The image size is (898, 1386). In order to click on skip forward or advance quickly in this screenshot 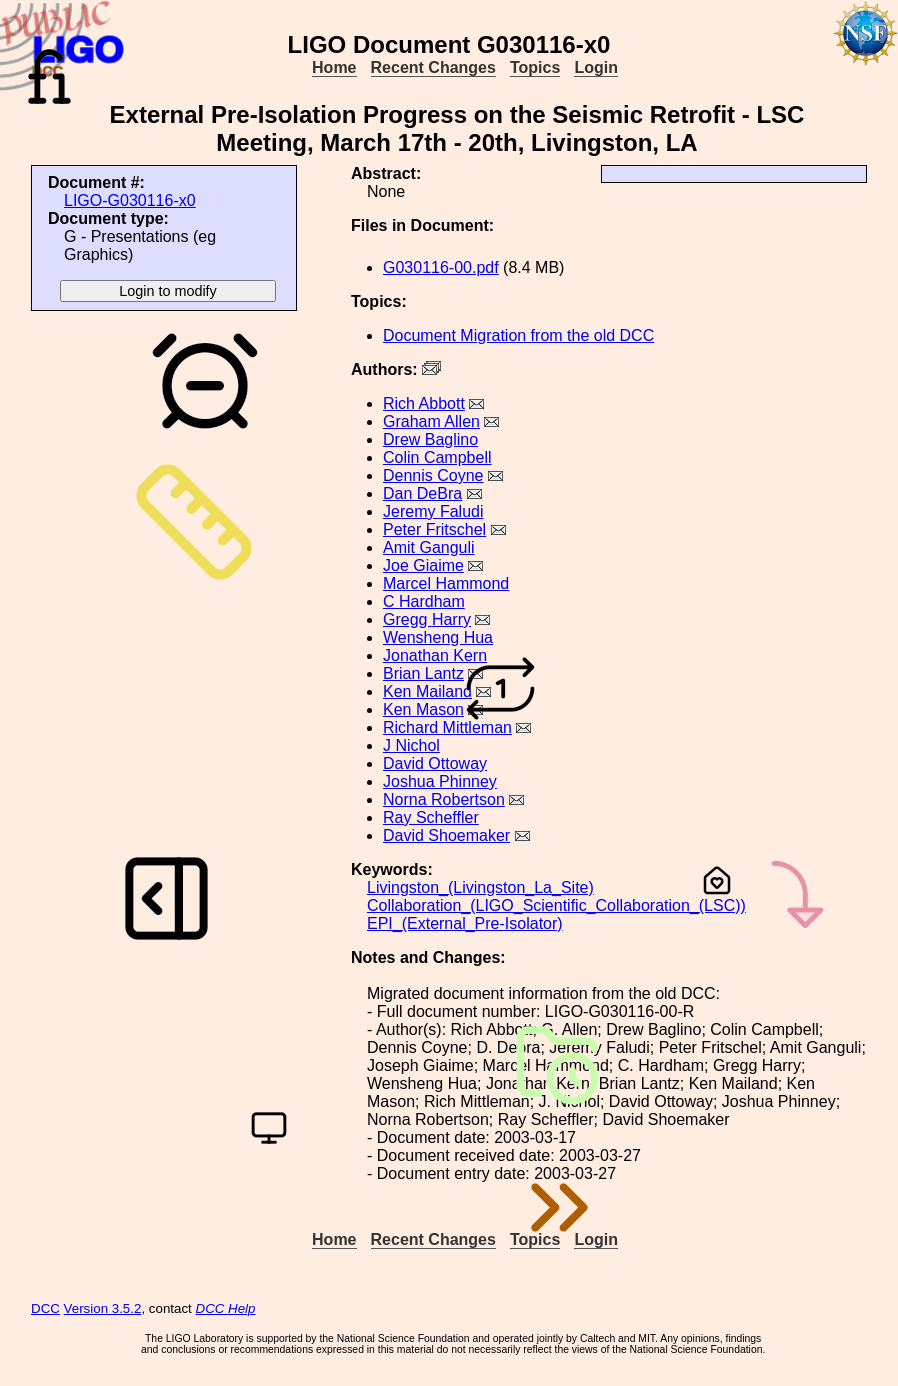, I will do `click(559, 1207)`.